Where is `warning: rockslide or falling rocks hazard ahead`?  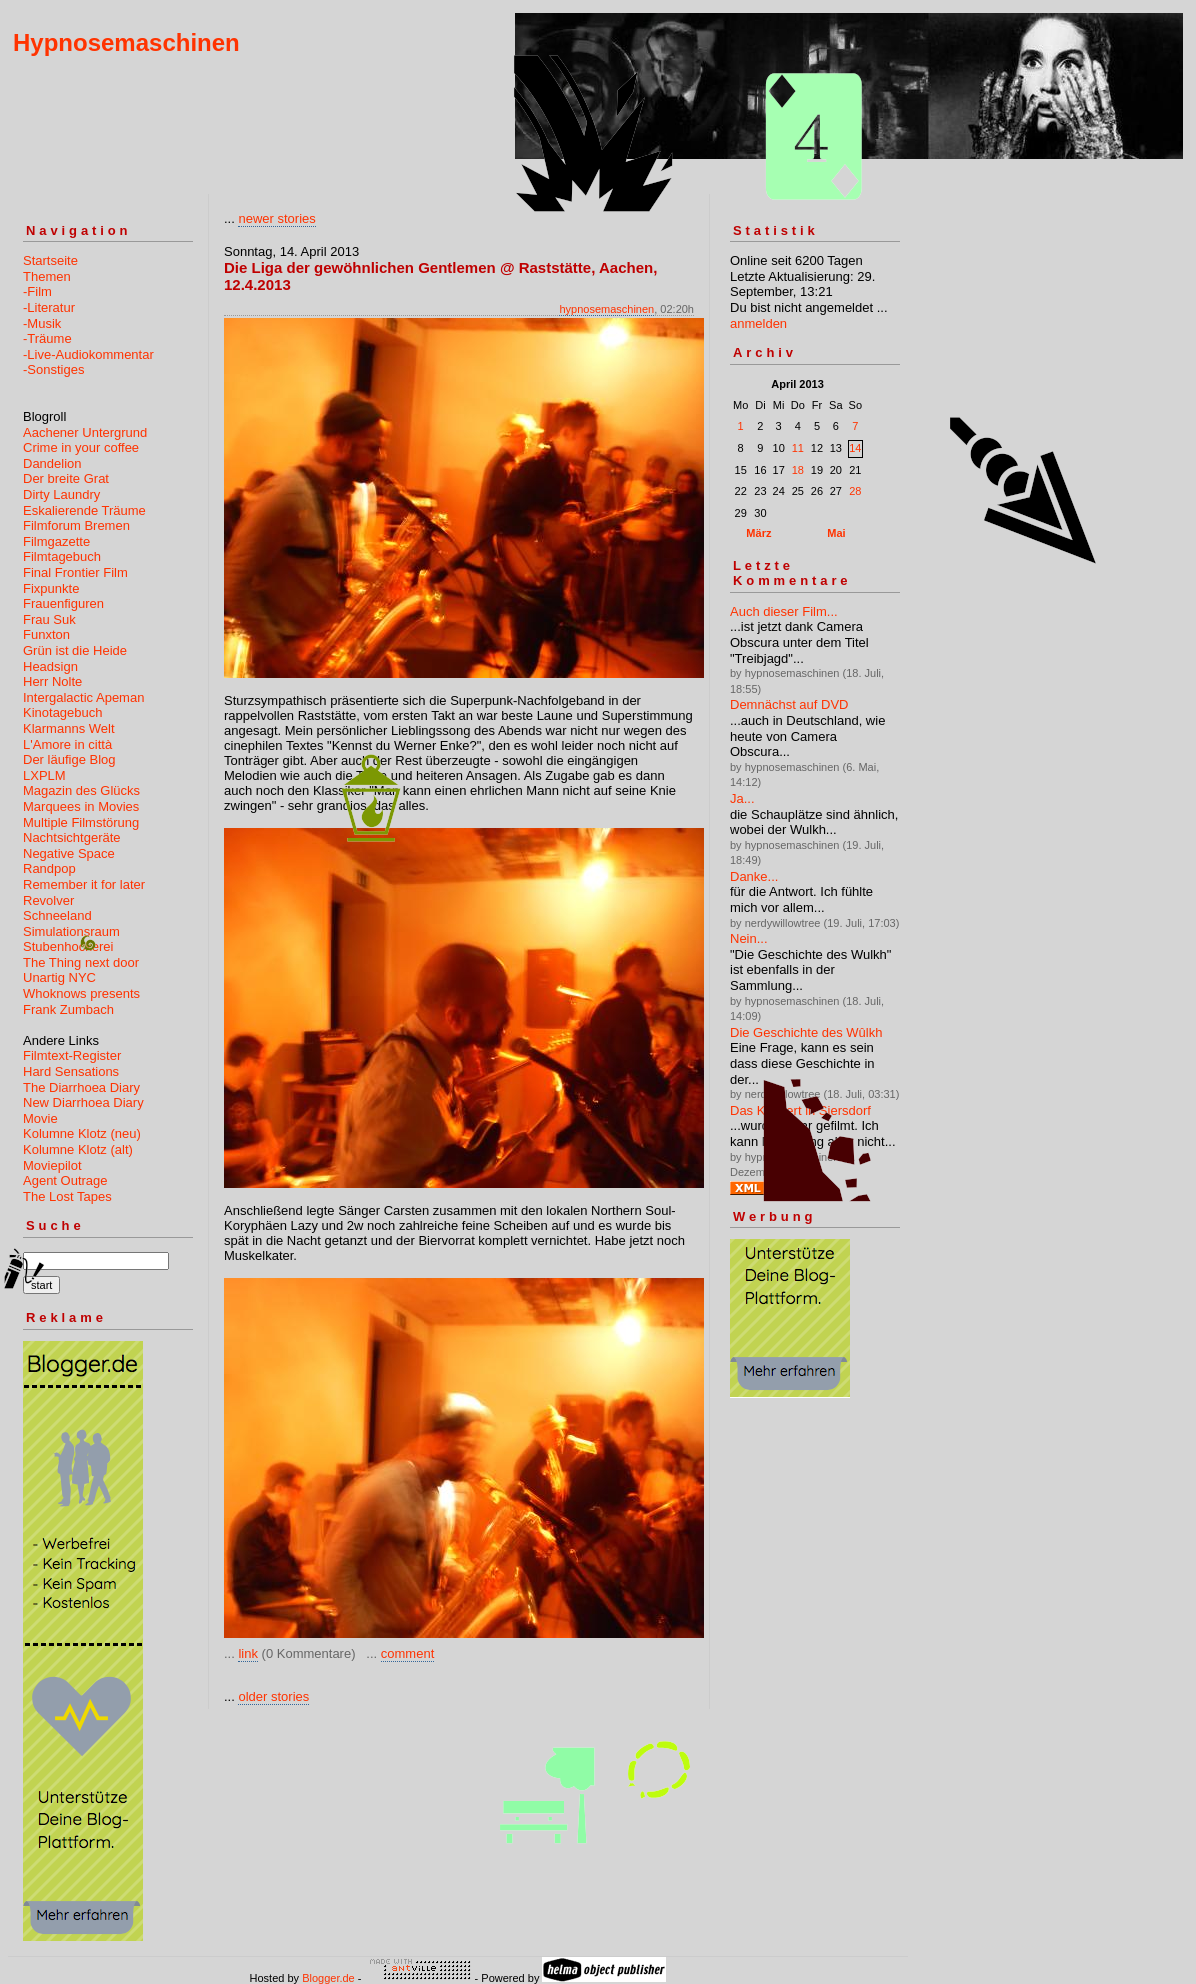
warning: rockslide or falling rocks hazard ahead is located at coordinates (827, 1138).